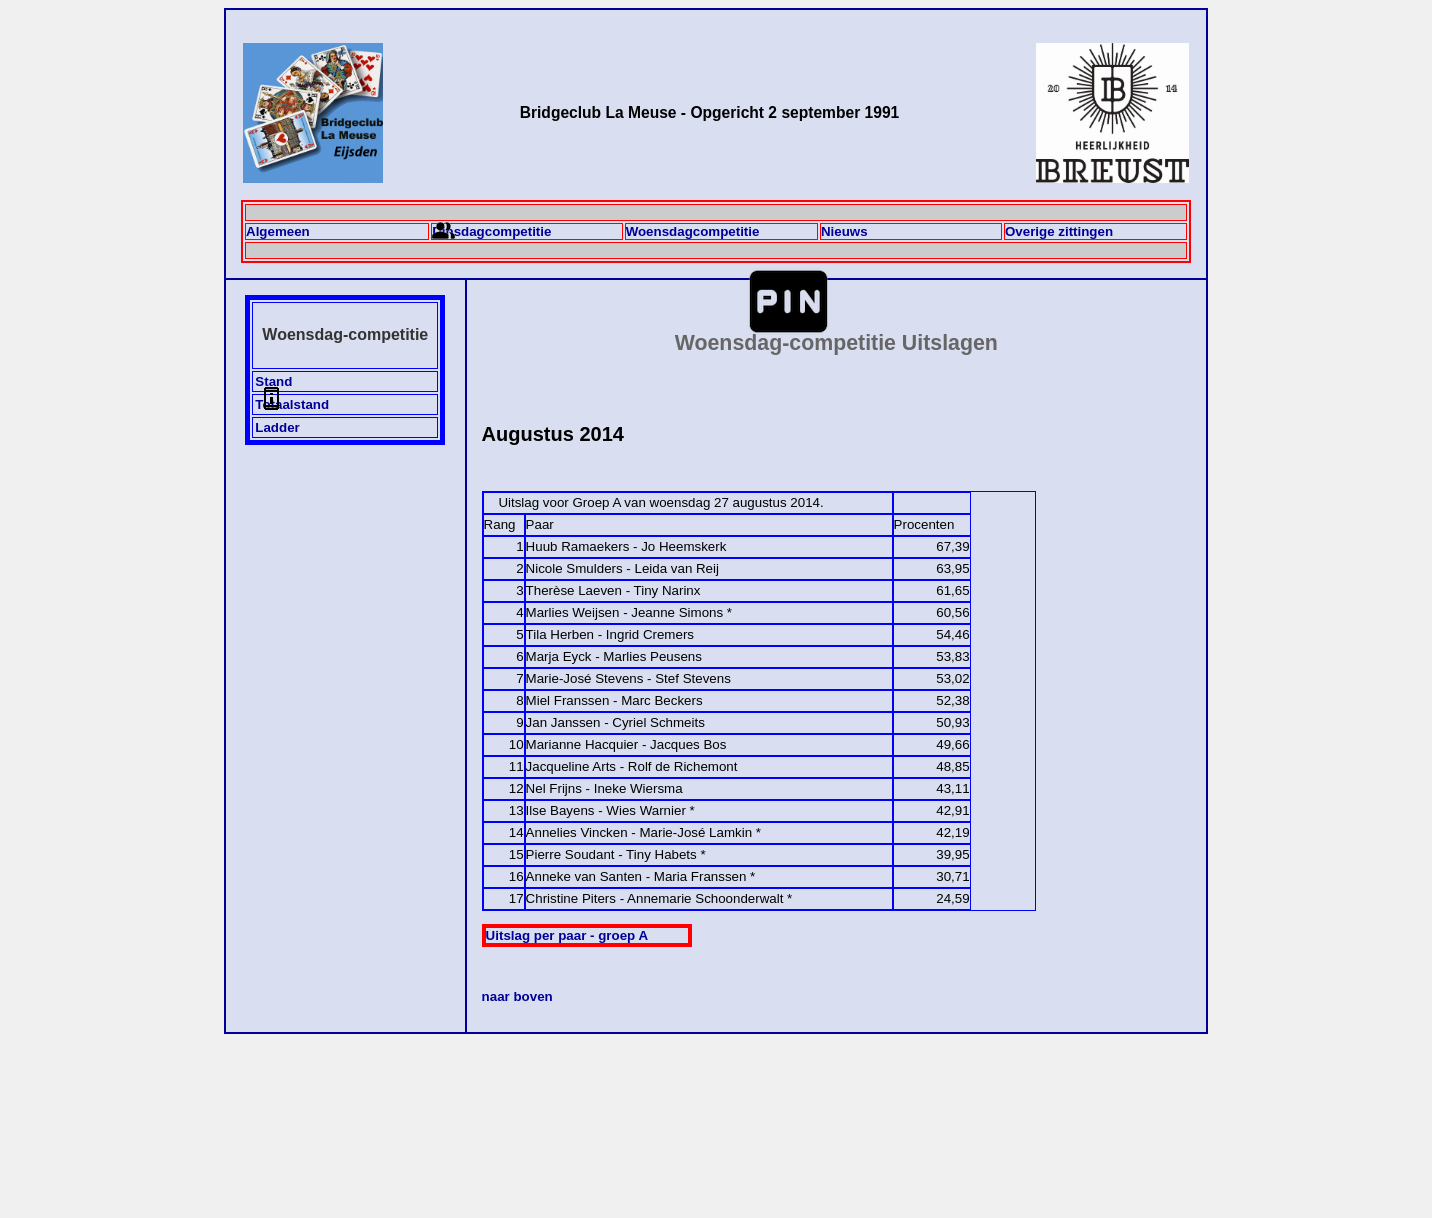 The height and width of the screenshot is (1218, 1432). Describe the element at coordinates (271, 398) in the screenshot. I see `view device information` at that location.